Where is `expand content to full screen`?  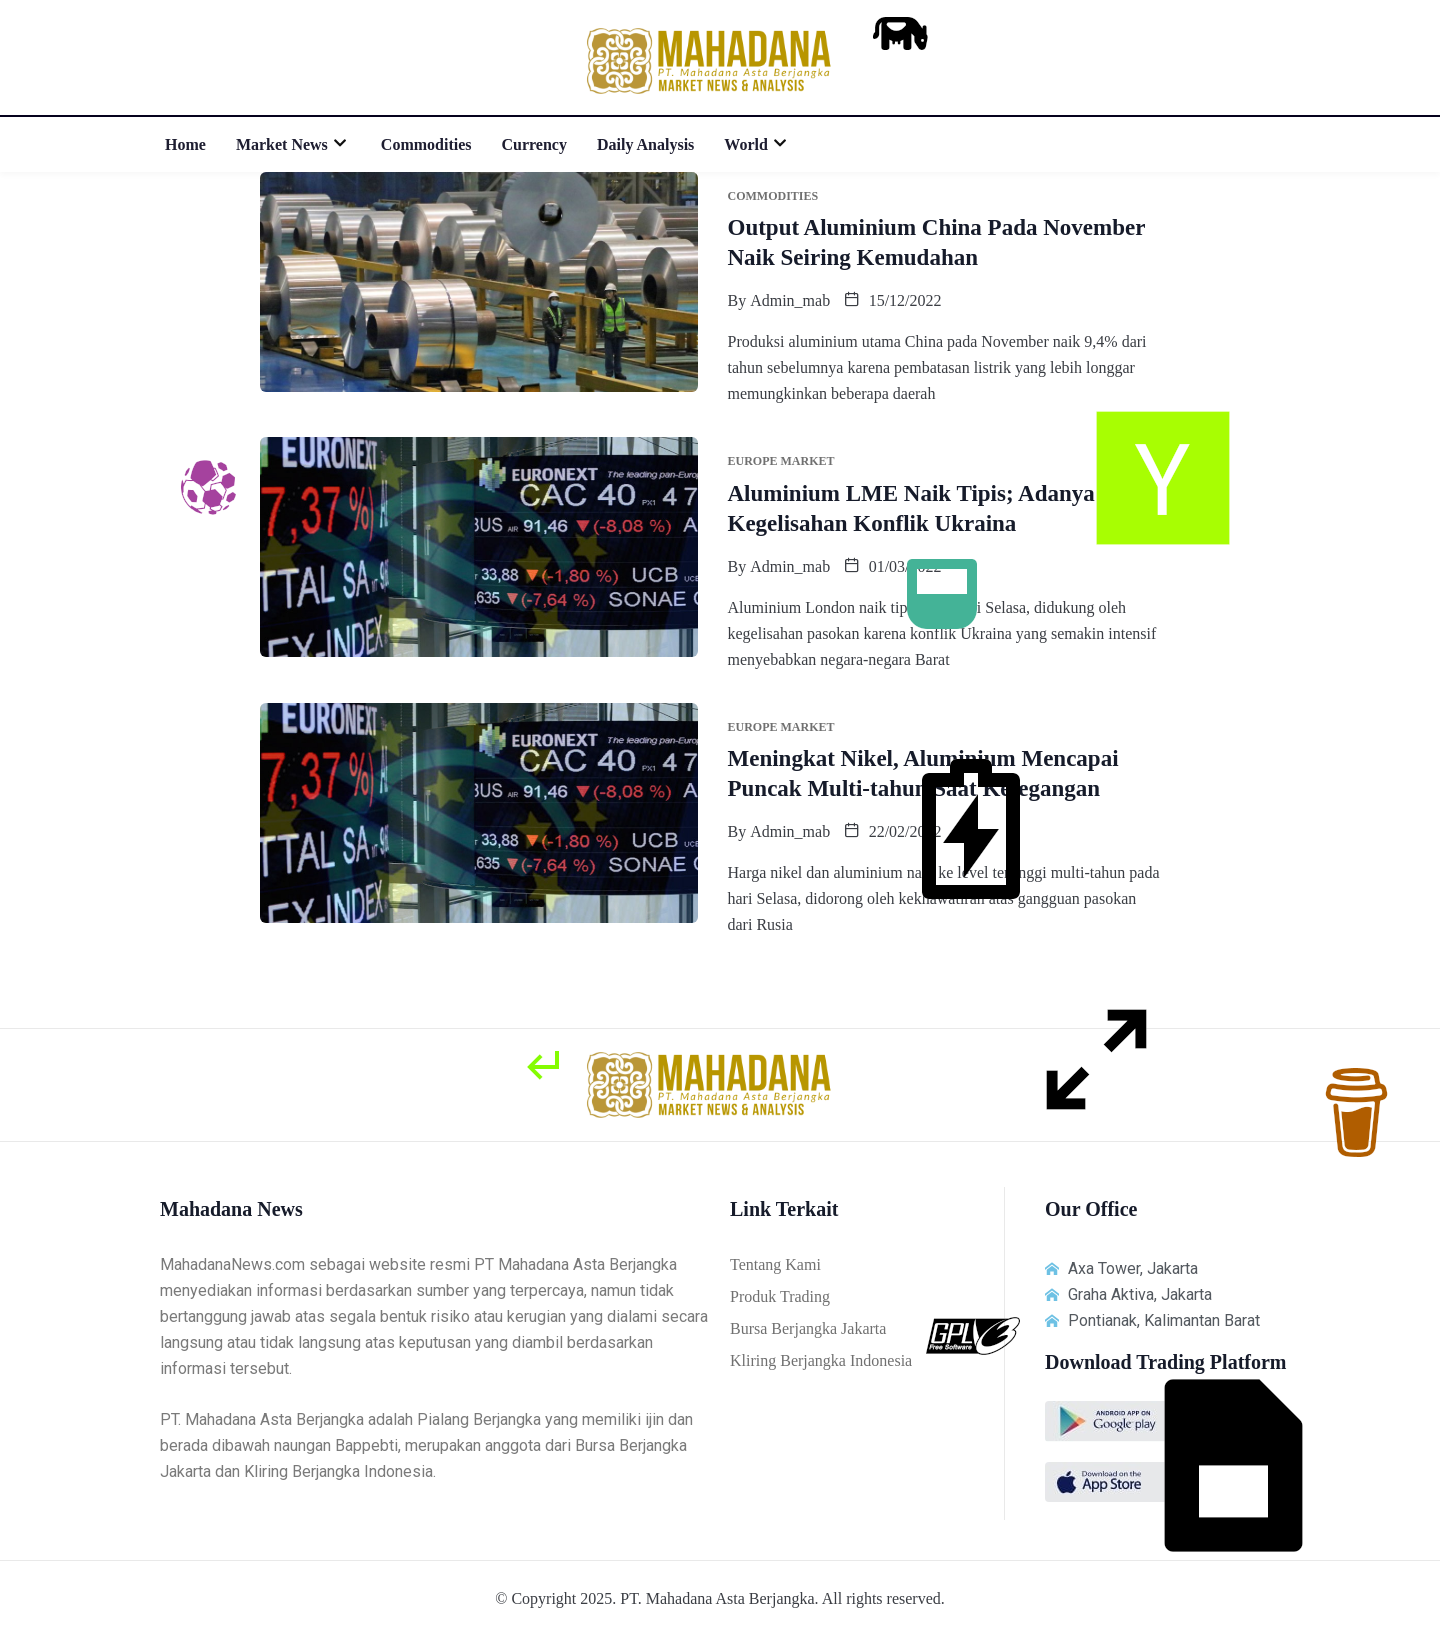
expand content to full screen is located at coordinates (1096, 1059).